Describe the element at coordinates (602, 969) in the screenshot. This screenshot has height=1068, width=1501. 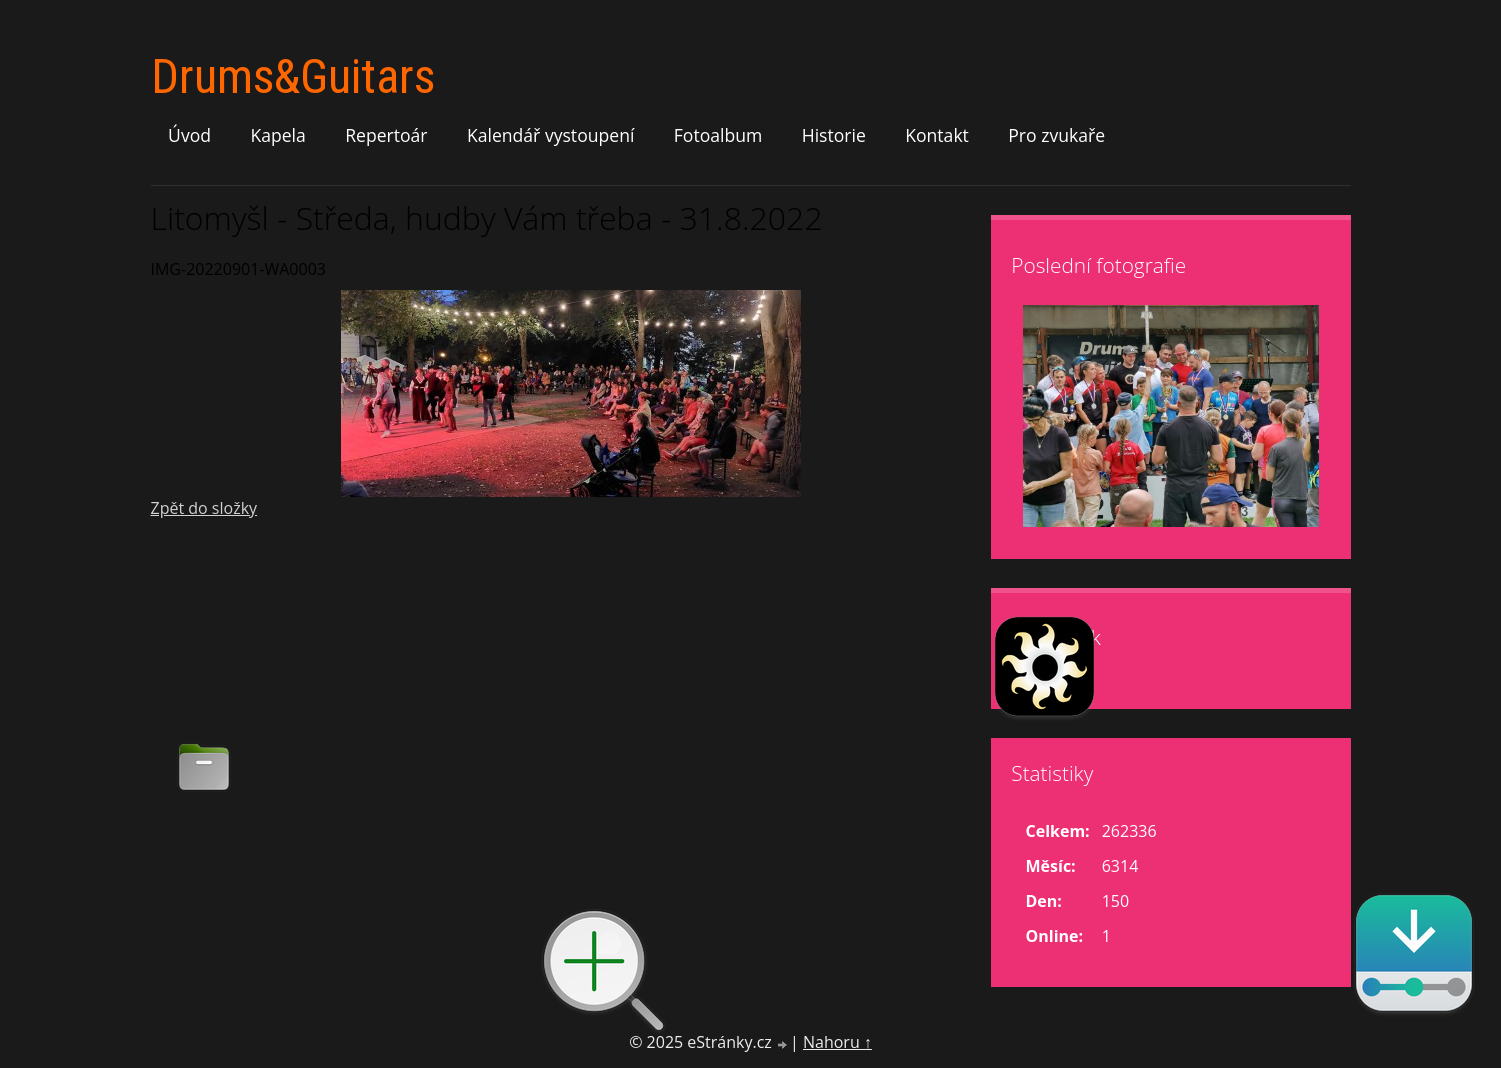
I see `zoom in on the current view` at that location.